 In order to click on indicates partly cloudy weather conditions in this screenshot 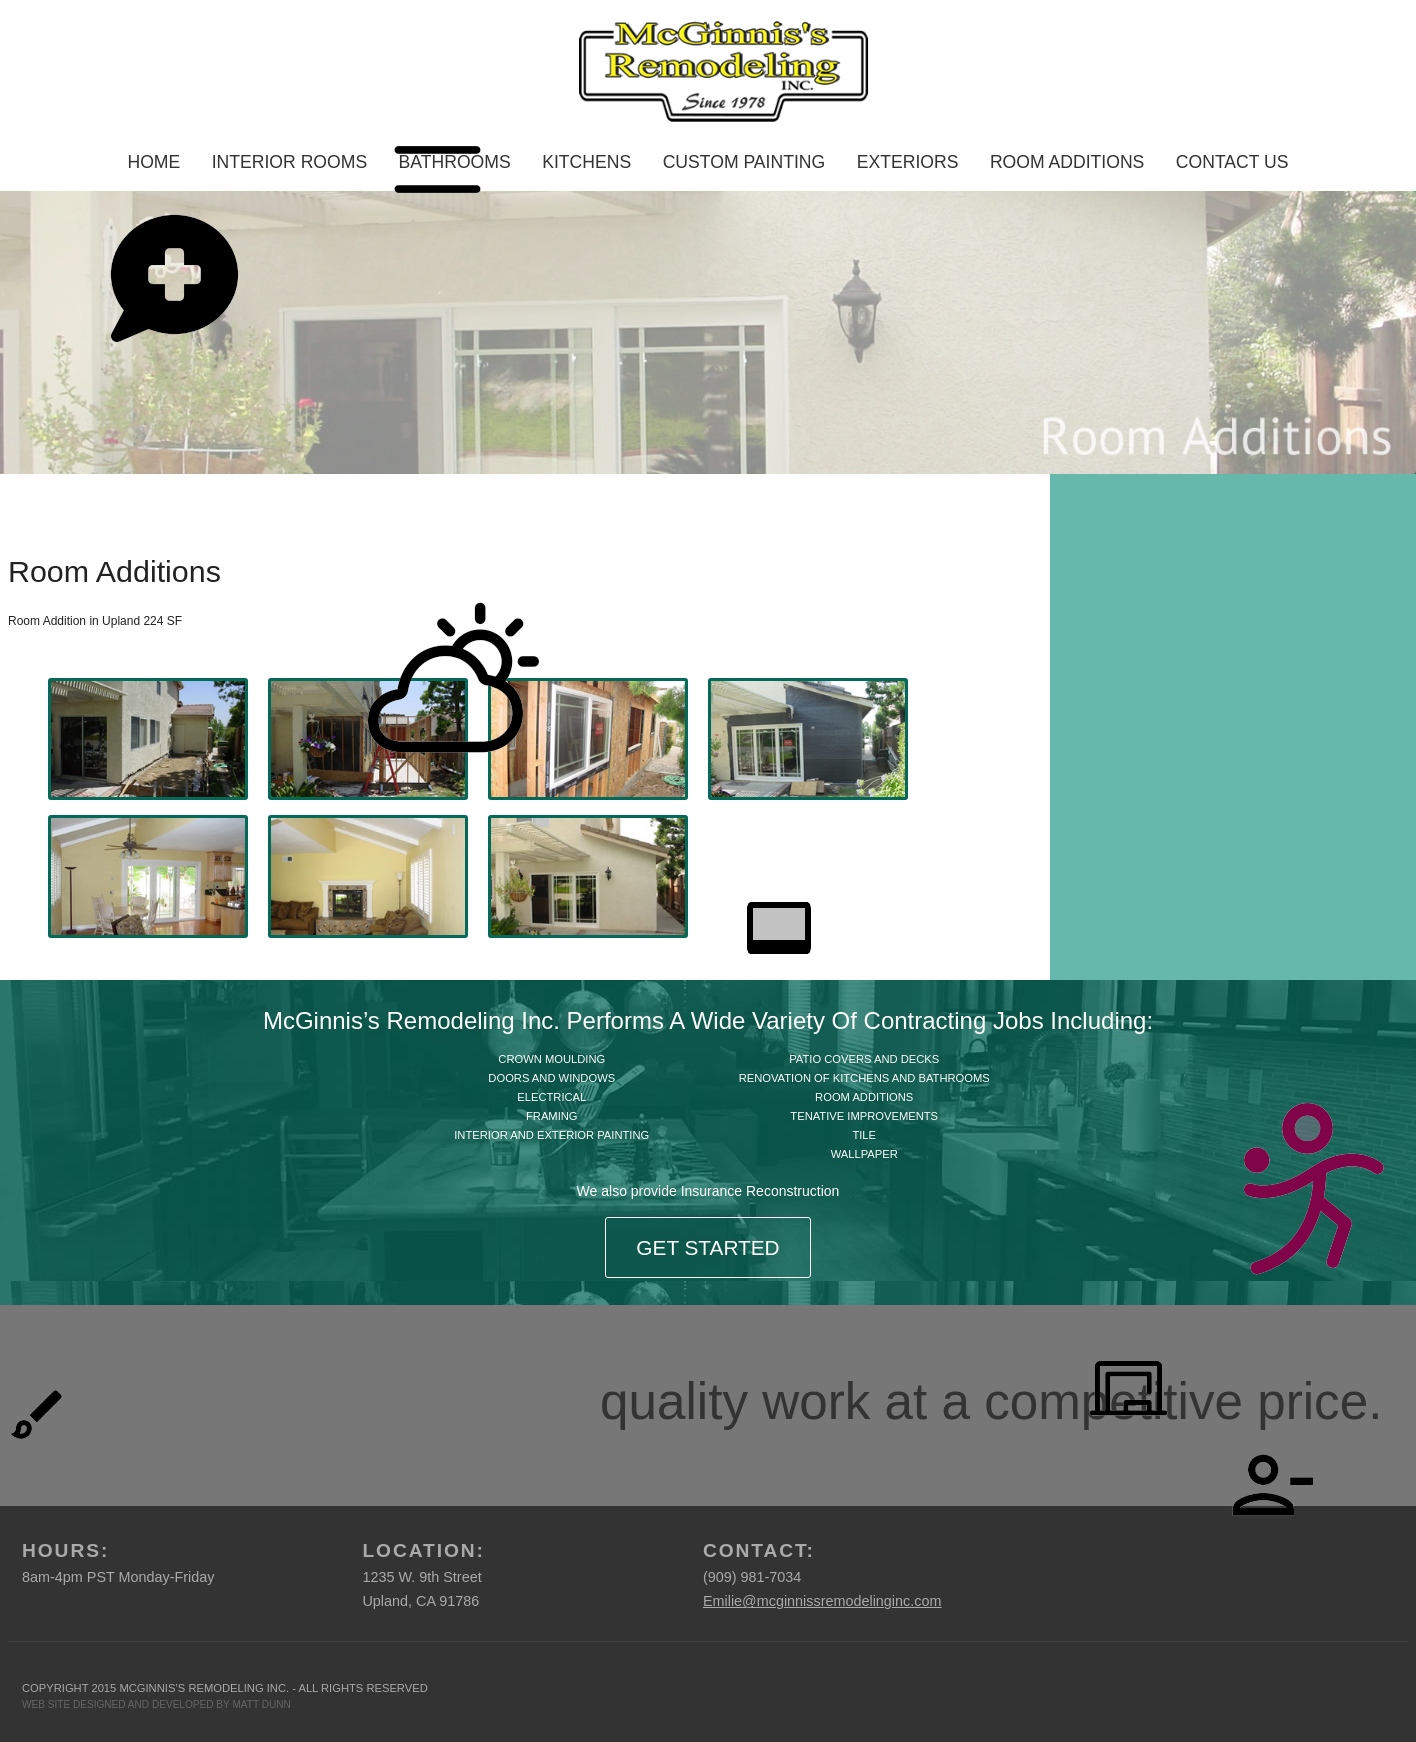, I will do `click(453, 677)`.